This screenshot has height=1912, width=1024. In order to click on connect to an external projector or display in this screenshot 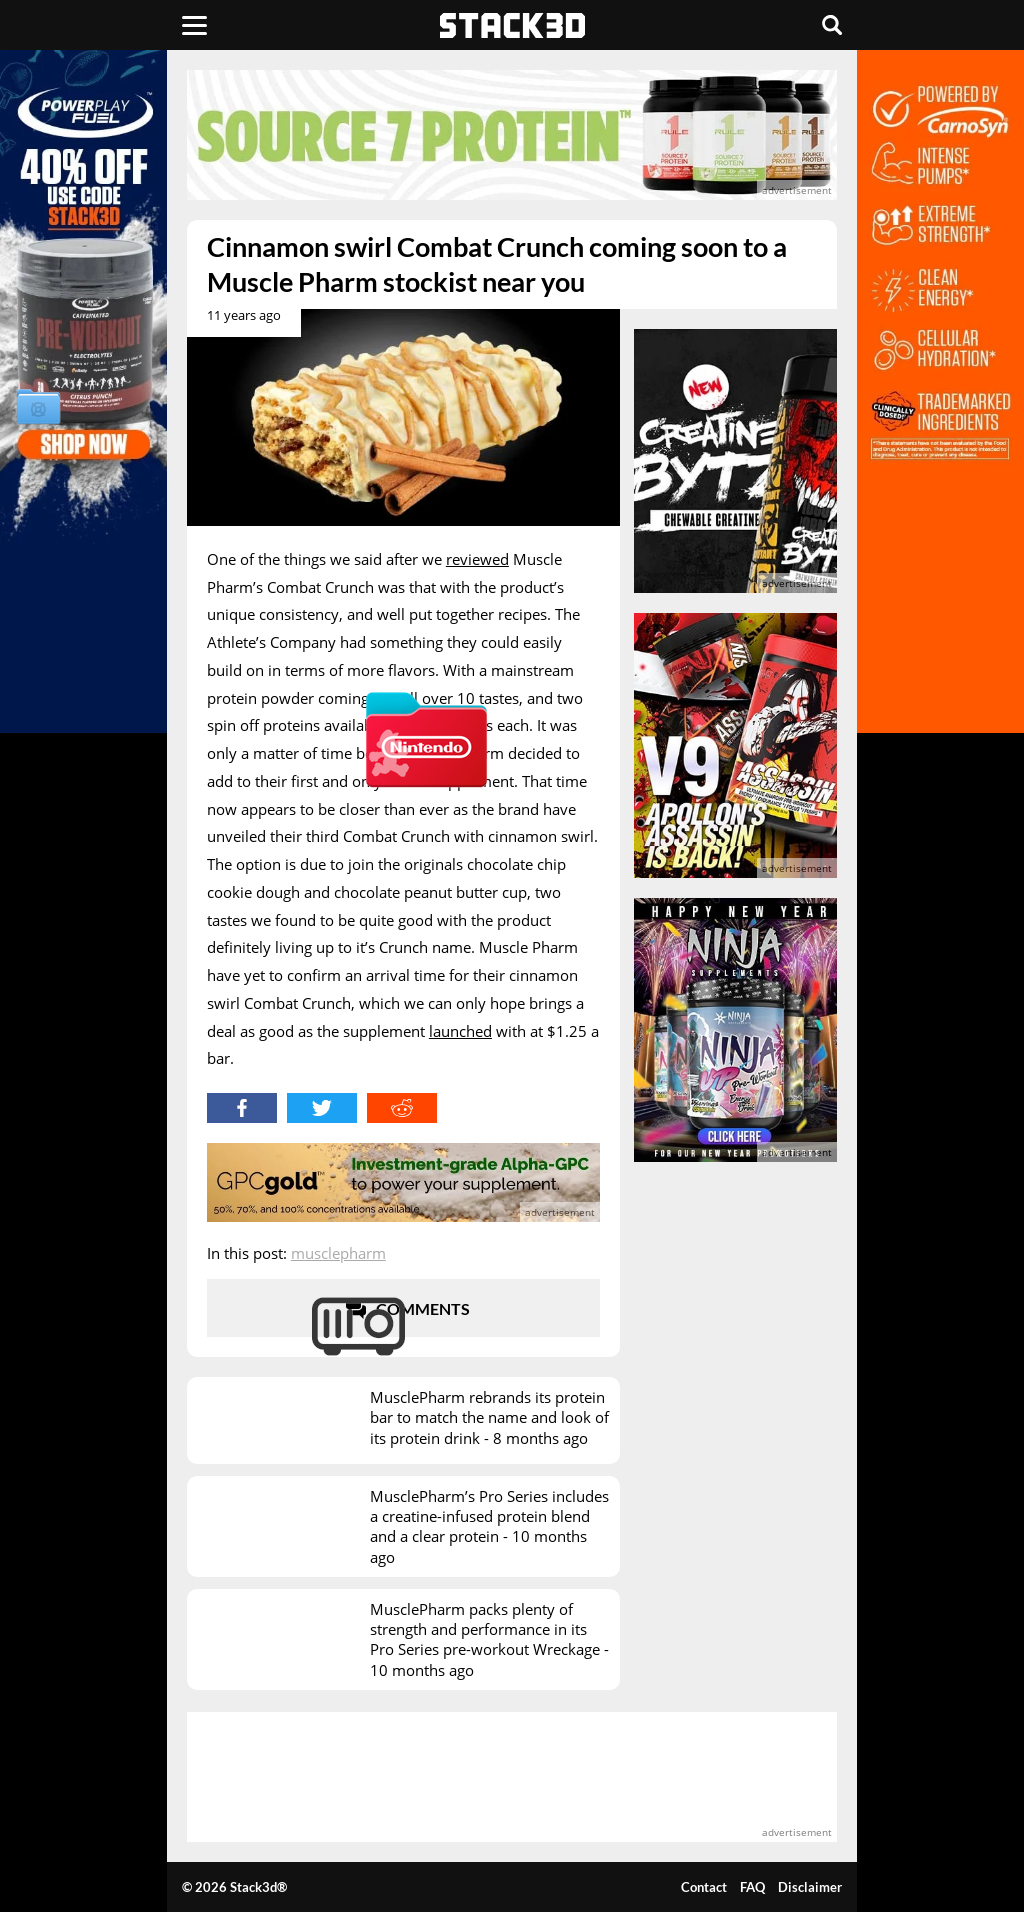, I will do `click(358, 1326)`.